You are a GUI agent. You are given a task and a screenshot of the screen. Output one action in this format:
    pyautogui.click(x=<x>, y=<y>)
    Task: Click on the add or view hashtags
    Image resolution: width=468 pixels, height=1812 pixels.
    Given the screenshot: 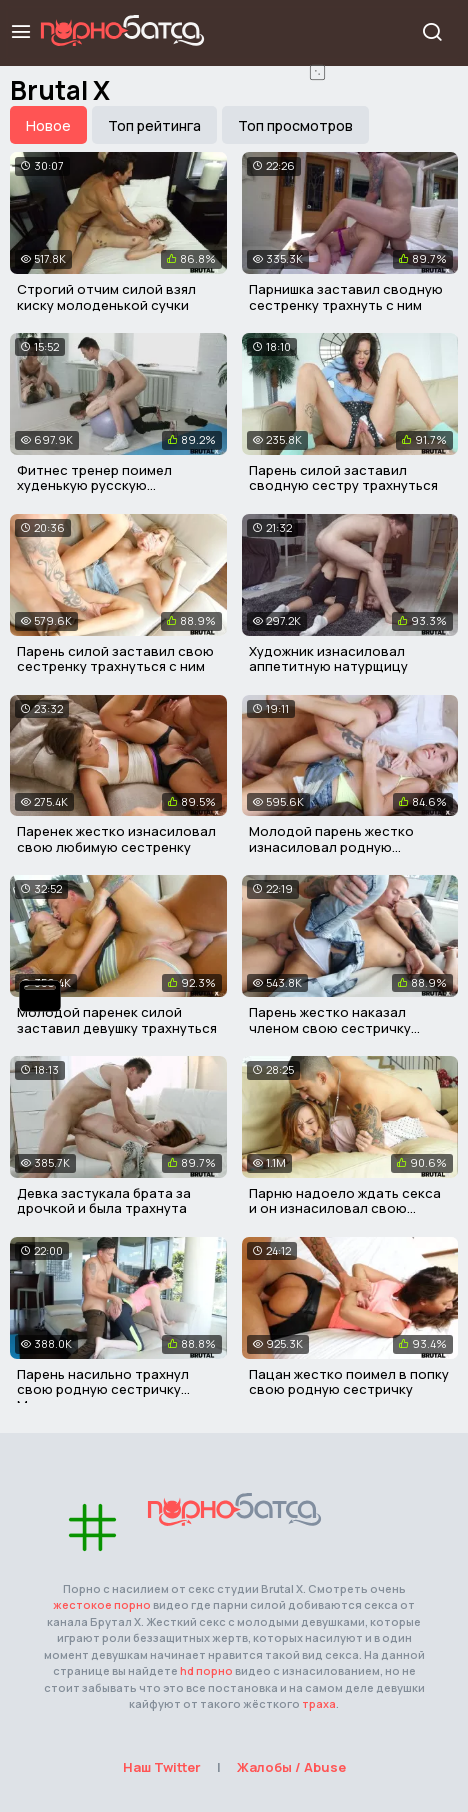 What is the action you would take?
    pyautogui.click(x=92, y=1527)
    